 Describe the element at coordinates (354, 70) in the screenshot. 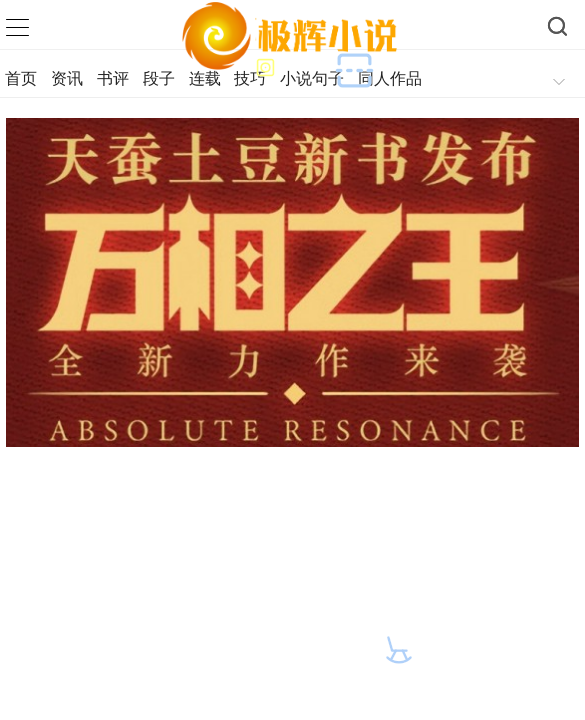

I see `flip image vertically` at that location.